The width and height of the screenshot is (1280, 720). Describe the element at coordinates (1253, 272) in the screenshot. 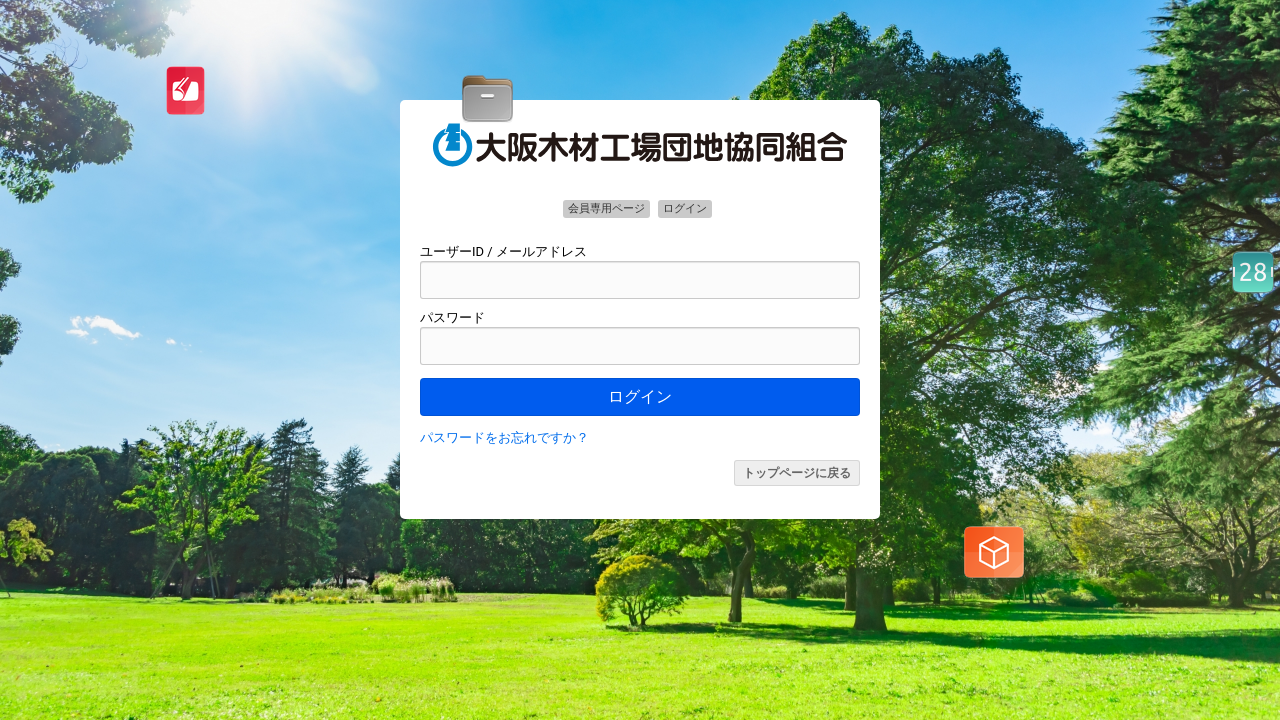

I see `open the calendar app` at that location.